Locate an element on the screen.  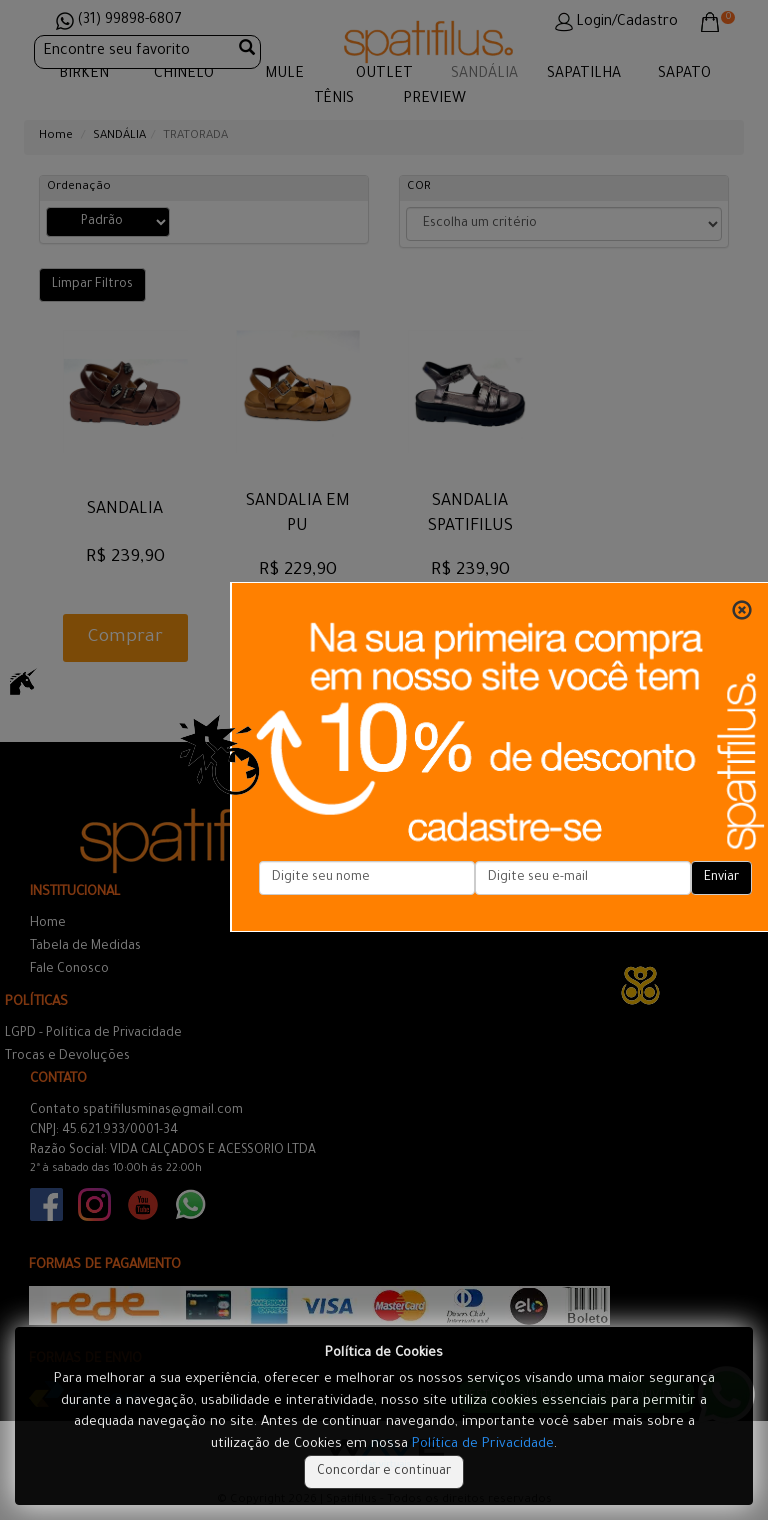
decorative abstract symbol or ornament is located at coordinates (640, 985).